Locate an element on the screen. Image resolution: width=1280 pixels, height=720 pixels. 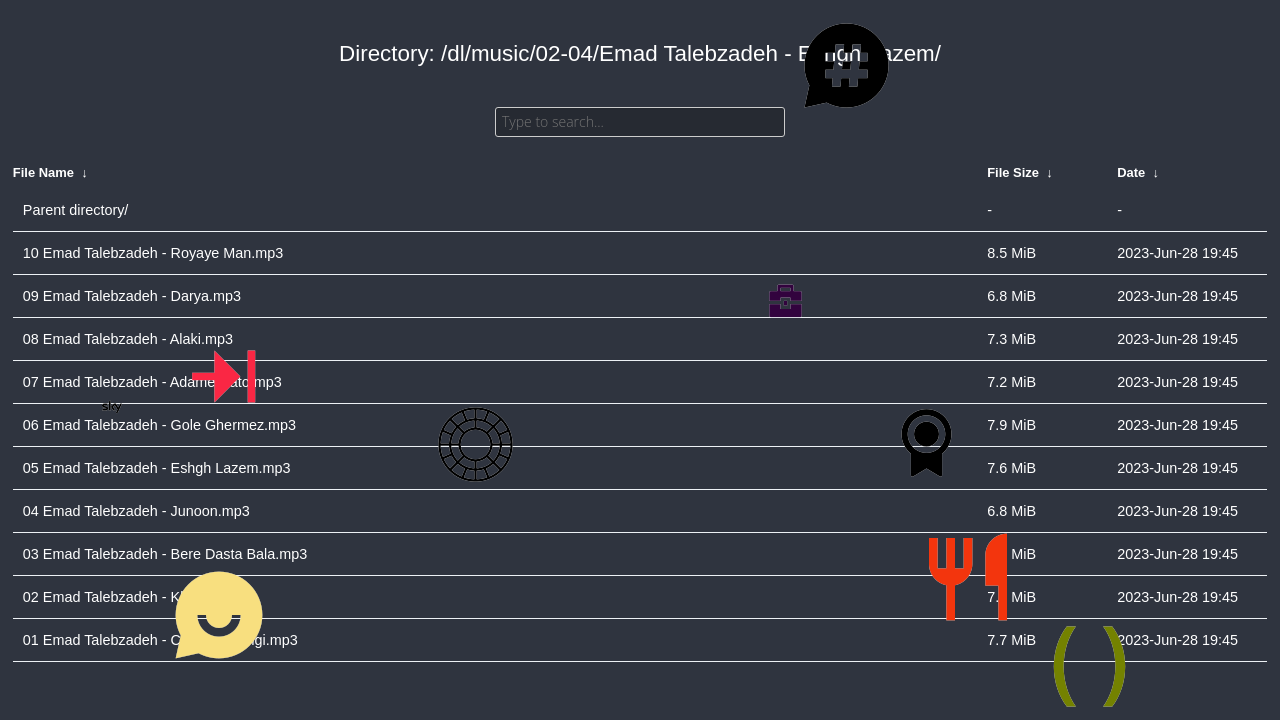
collapse panel to the right is located at coordinates (225, 376).